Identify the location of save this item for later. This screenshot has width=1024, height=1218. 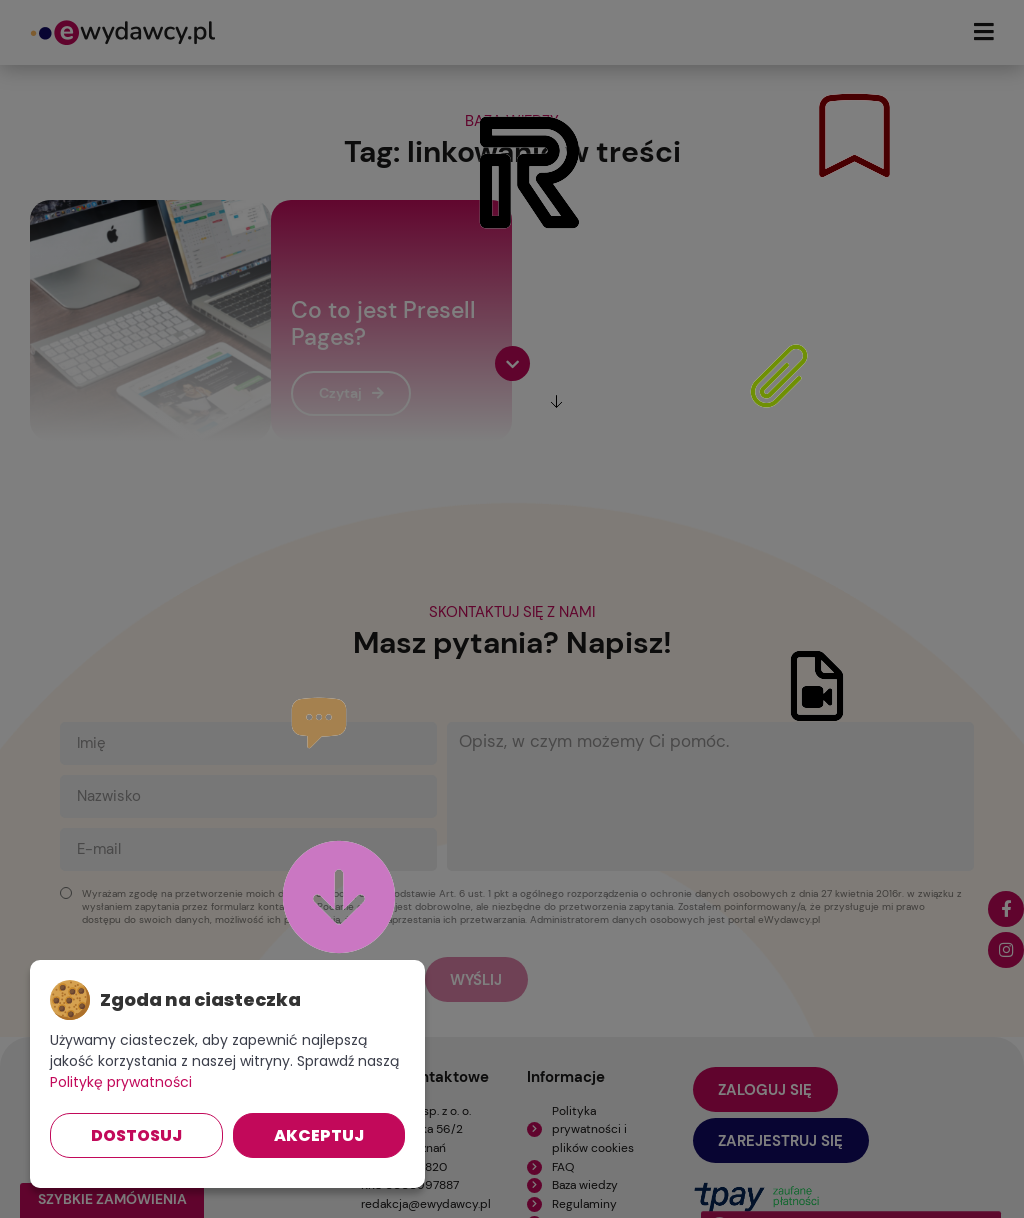
(854, 135).